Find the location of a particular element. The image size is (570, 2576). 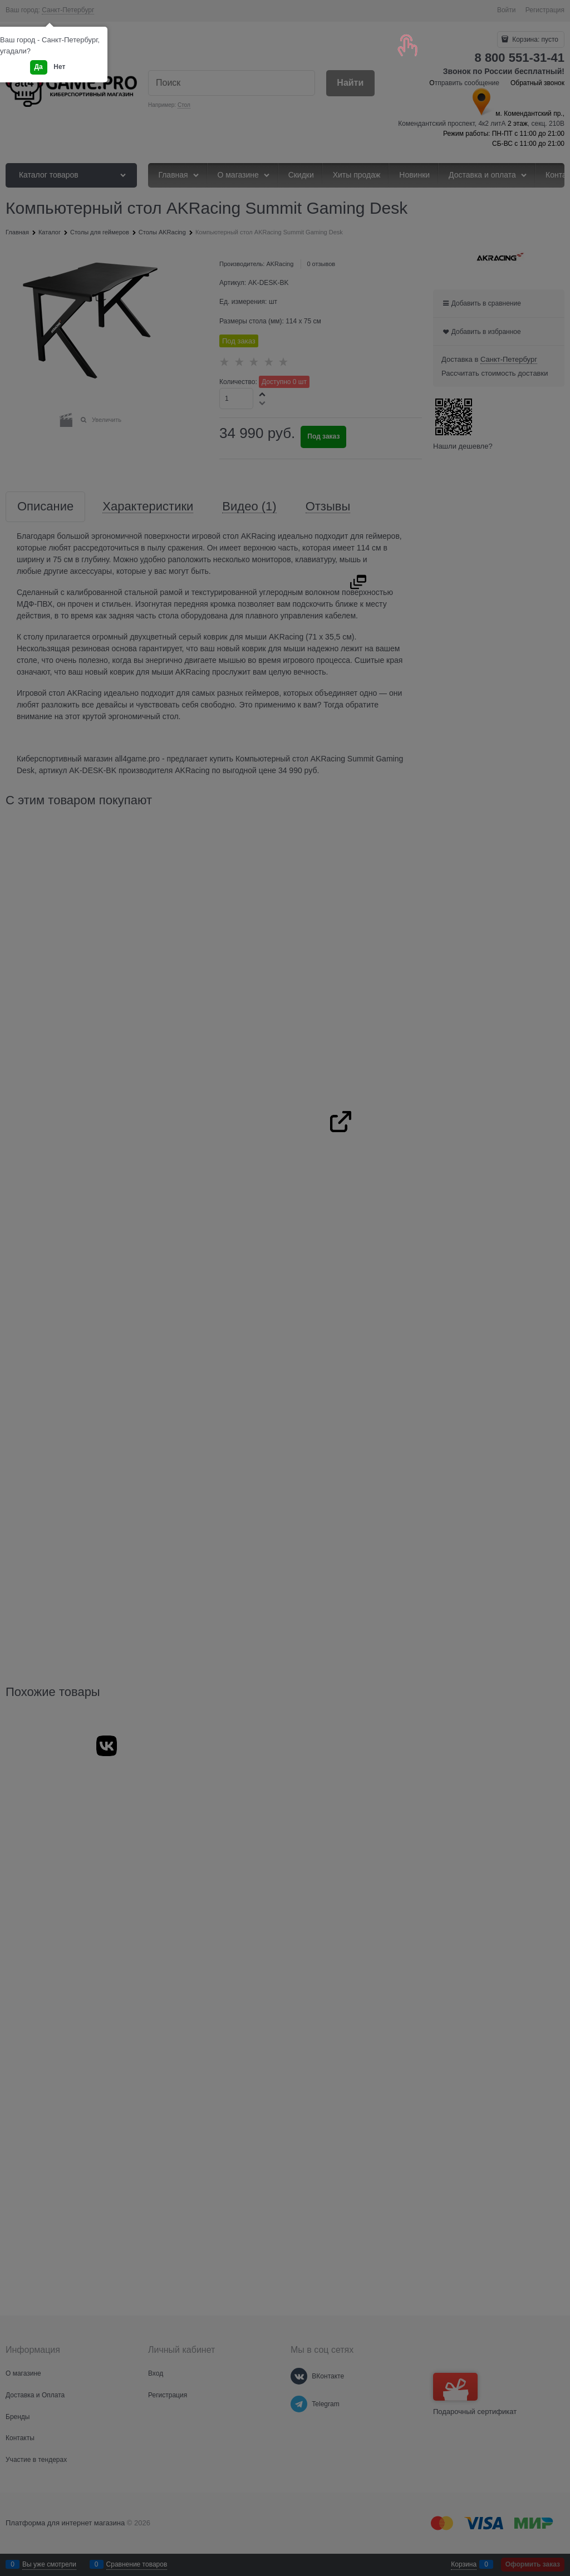

open link in a new tab or window is located at coordinates (341, 1122).